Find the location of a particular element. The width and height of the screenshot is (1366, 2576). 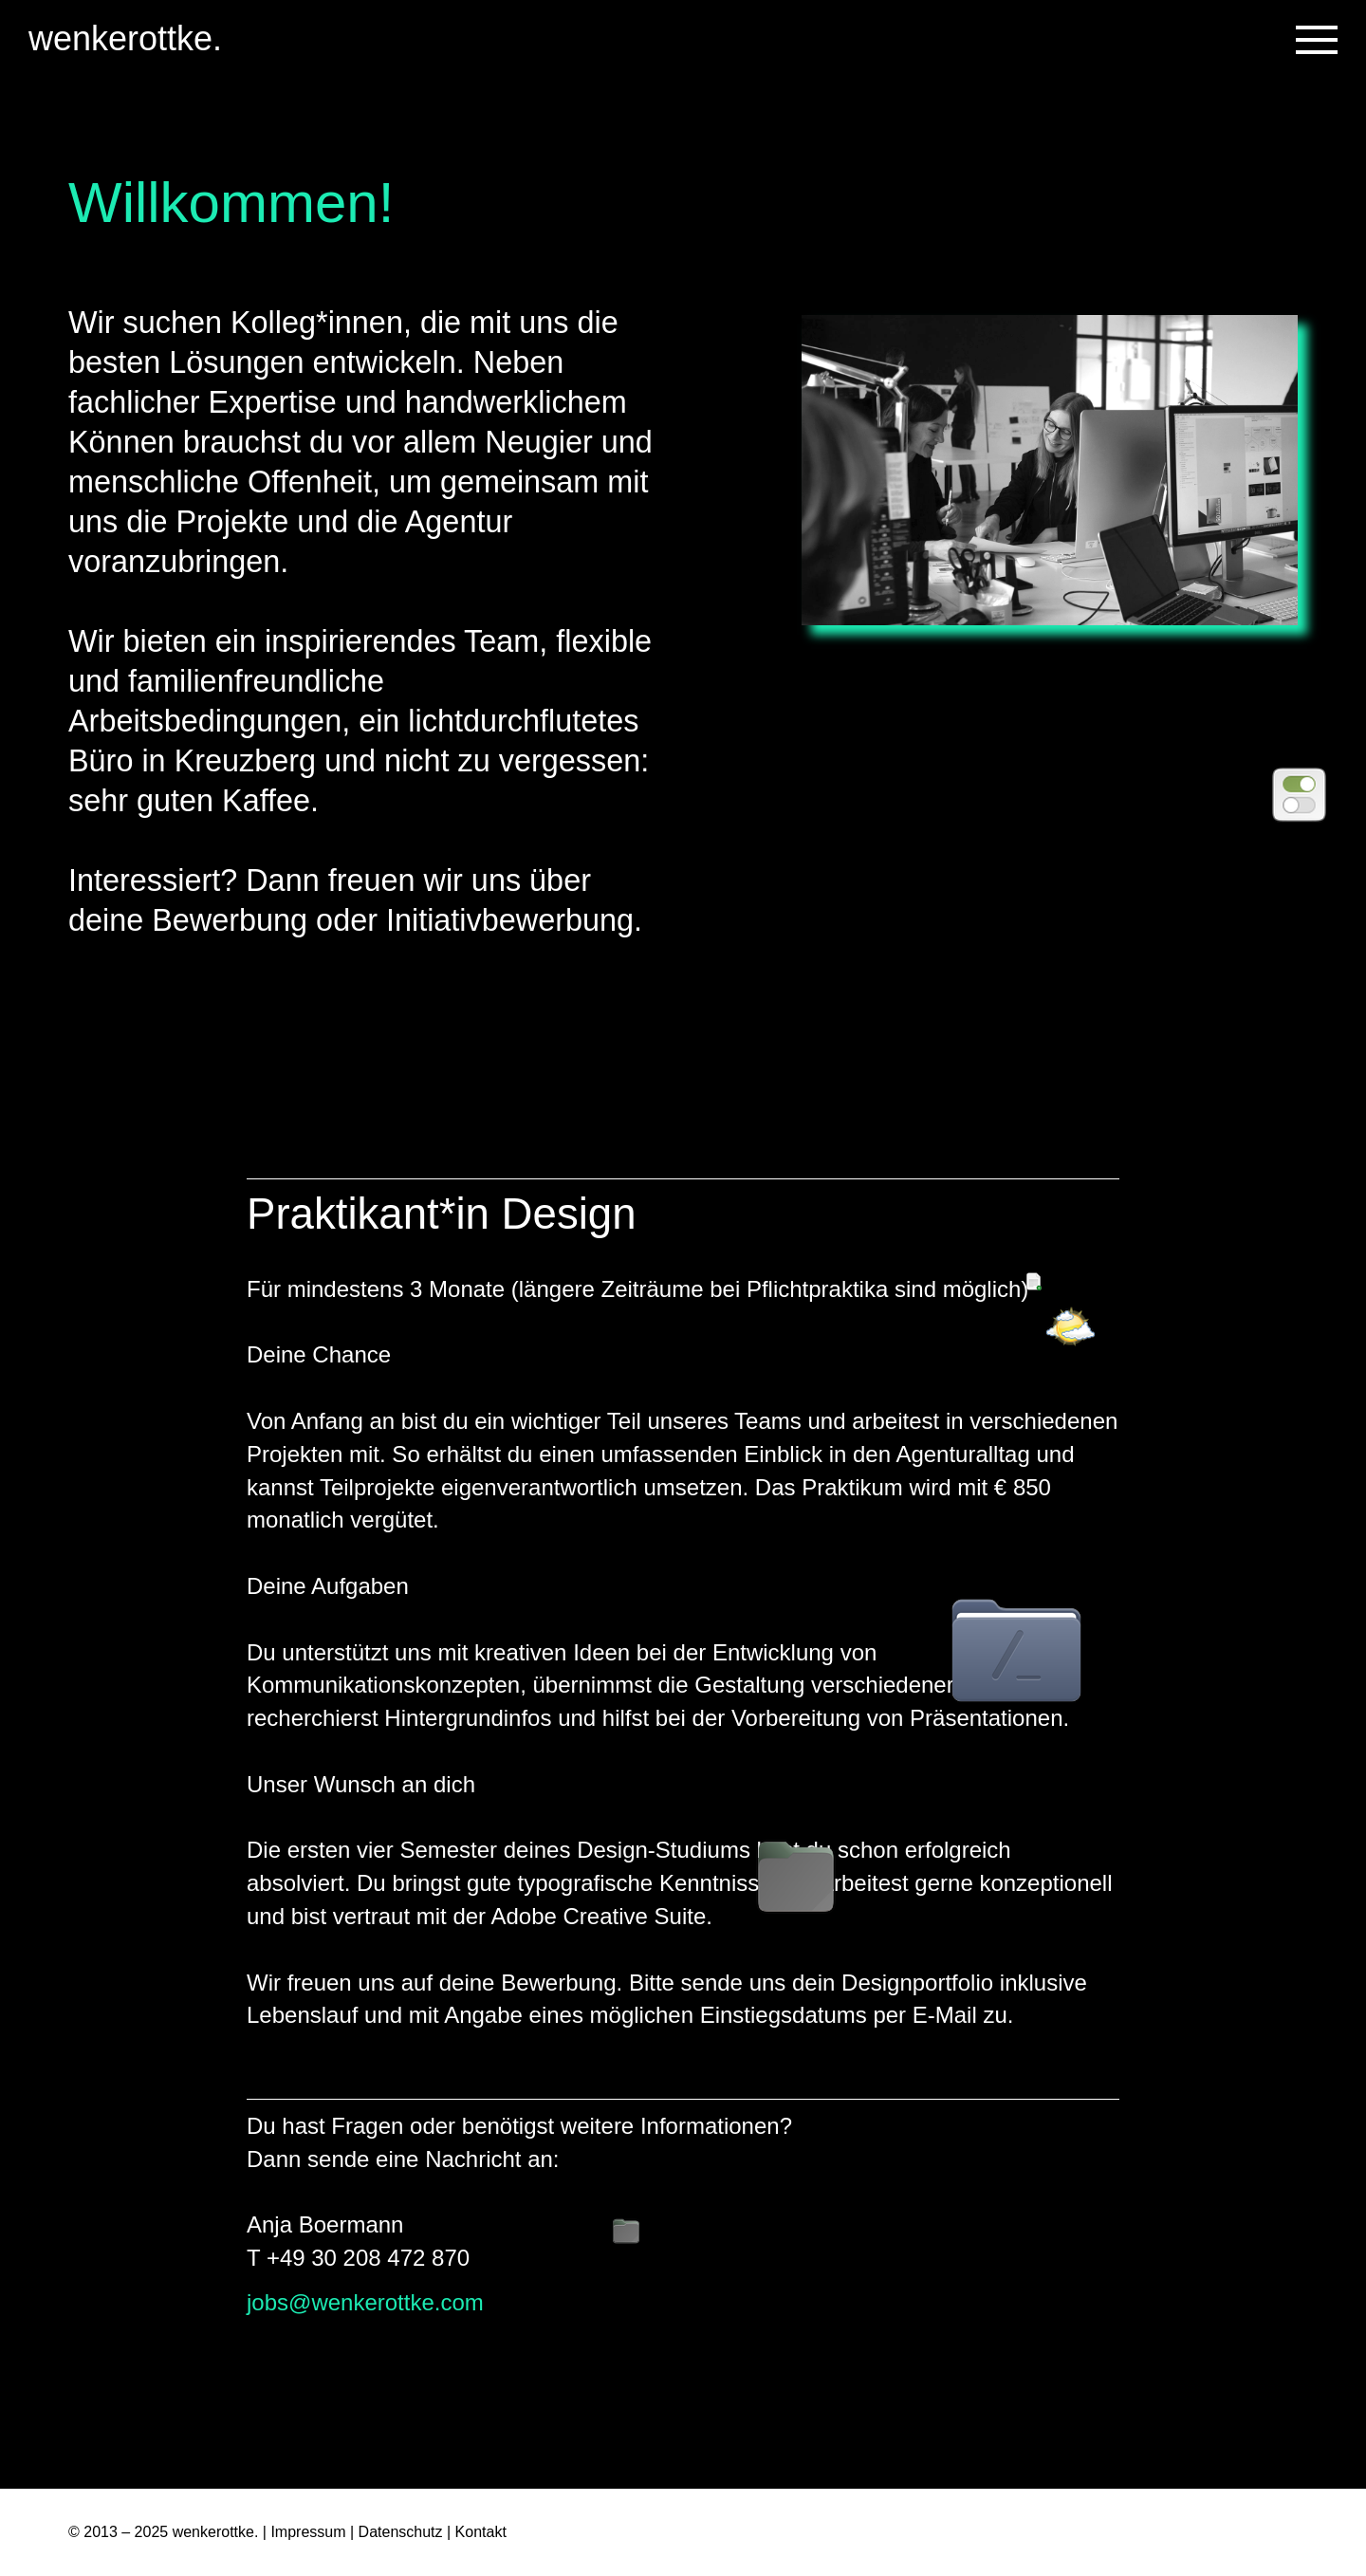

create a new text document is located at coordinates (1033, 1281).